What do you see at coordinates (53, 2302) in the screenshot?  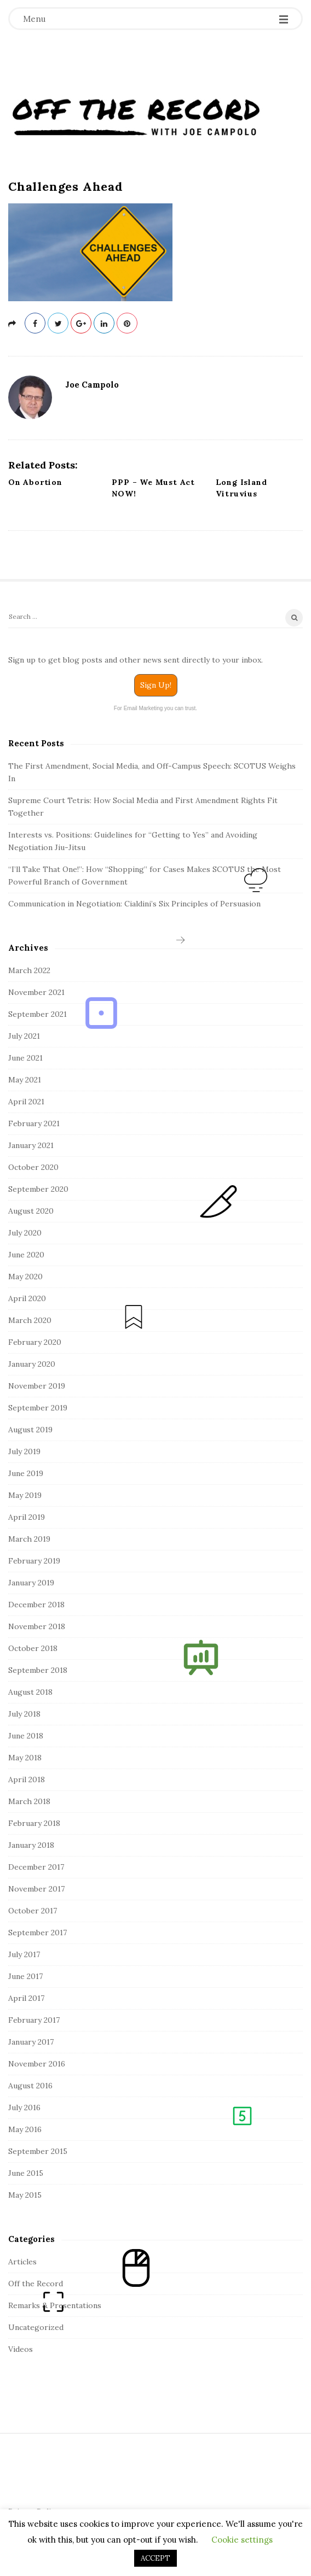 I see `enter full screen mode` at bounding box center [53, 2302].